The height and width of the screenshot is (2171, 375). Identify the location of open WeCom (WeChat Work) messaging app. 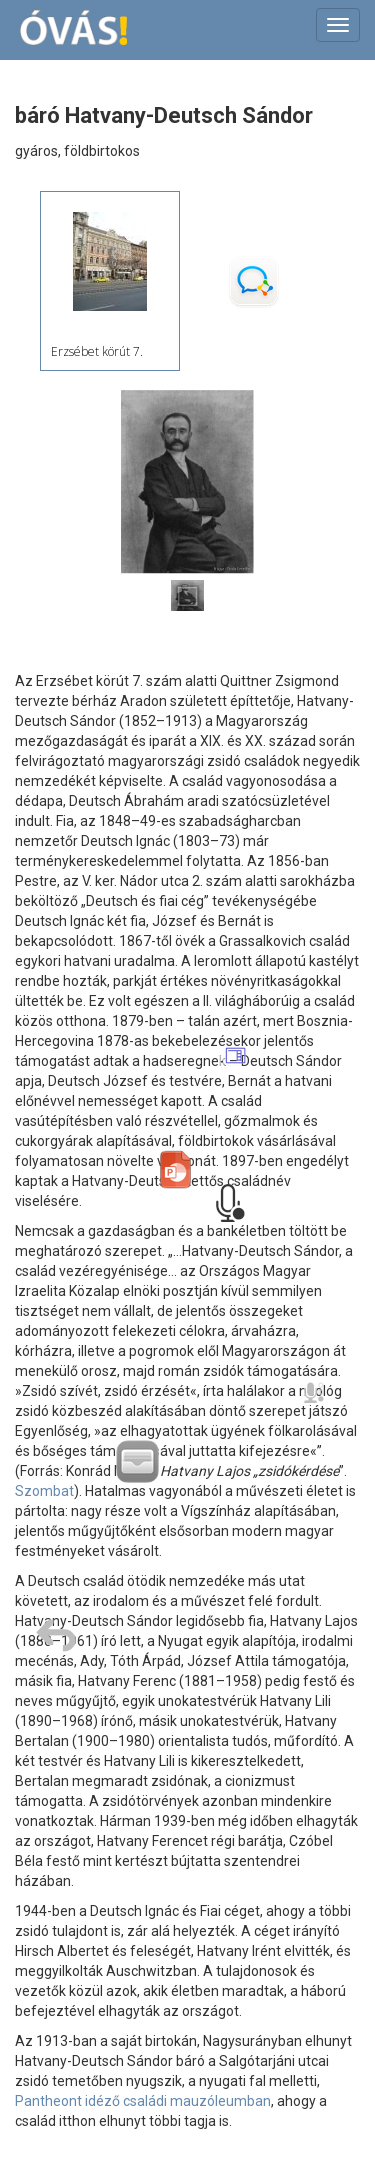
(254, 281).